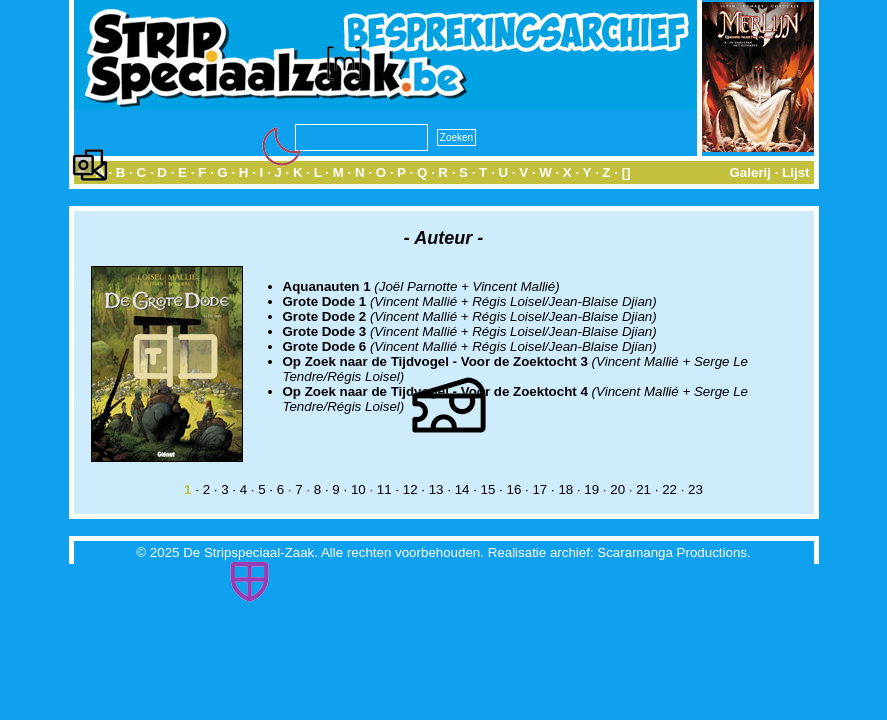 The width and height of the screenshot is (887, 720). What do you see at coordinates (90, 165) in the screenshot?
I see `open microsoft outlook email app` at bounding box center [90, 165].